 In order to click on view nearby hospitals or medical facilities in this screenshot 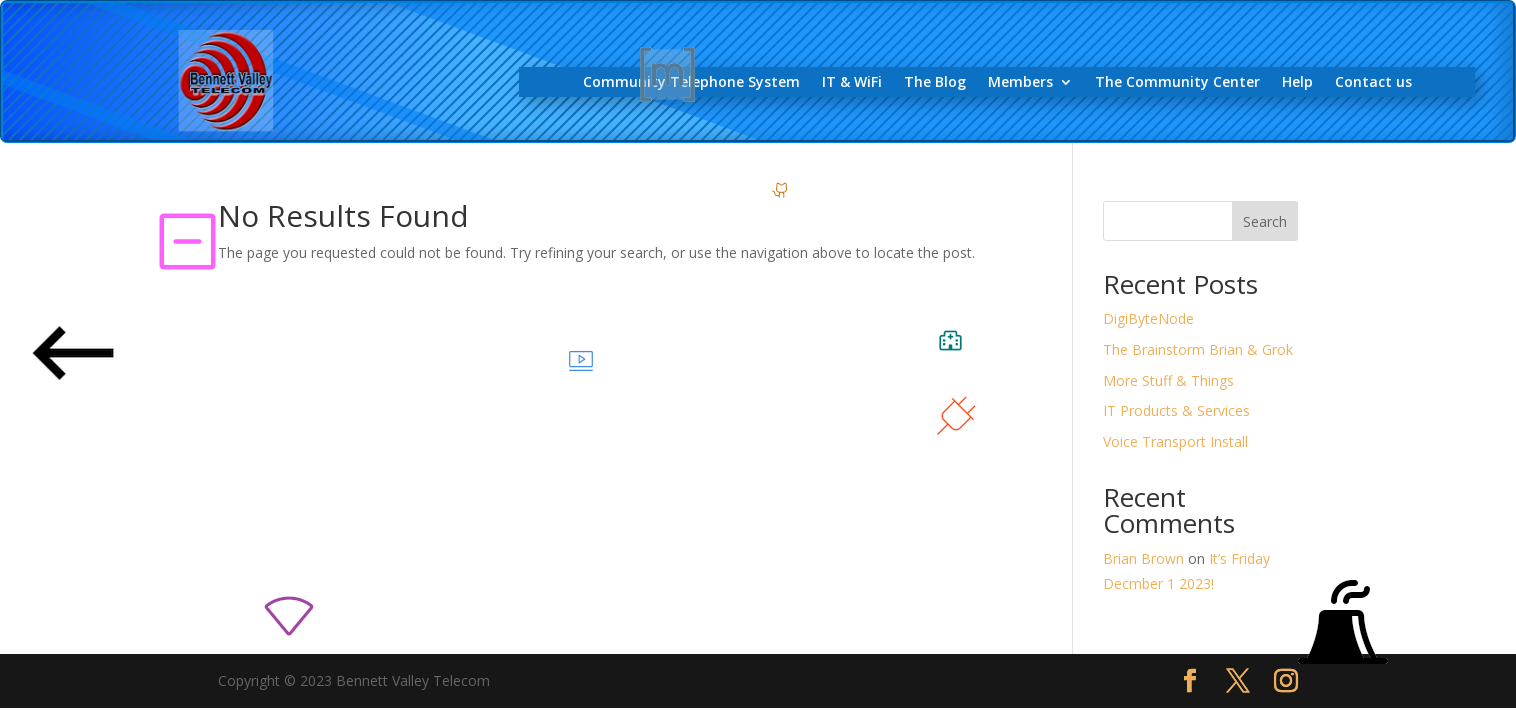, I will do `click(950, 340)`.